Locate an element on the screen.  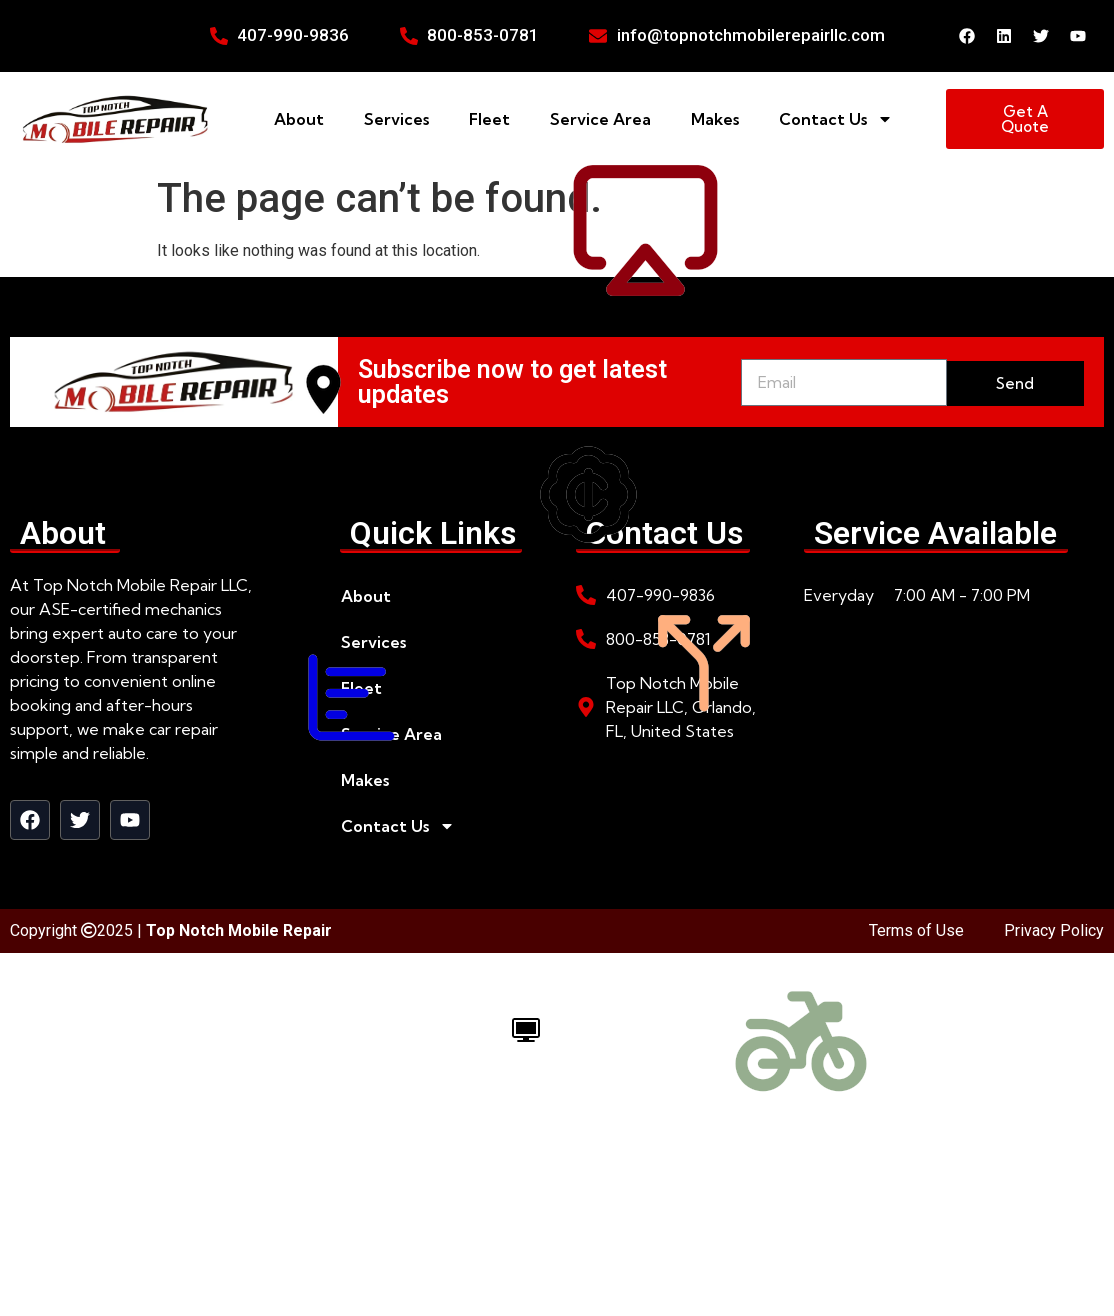
view current location on map is located at coordinates (323, 389).